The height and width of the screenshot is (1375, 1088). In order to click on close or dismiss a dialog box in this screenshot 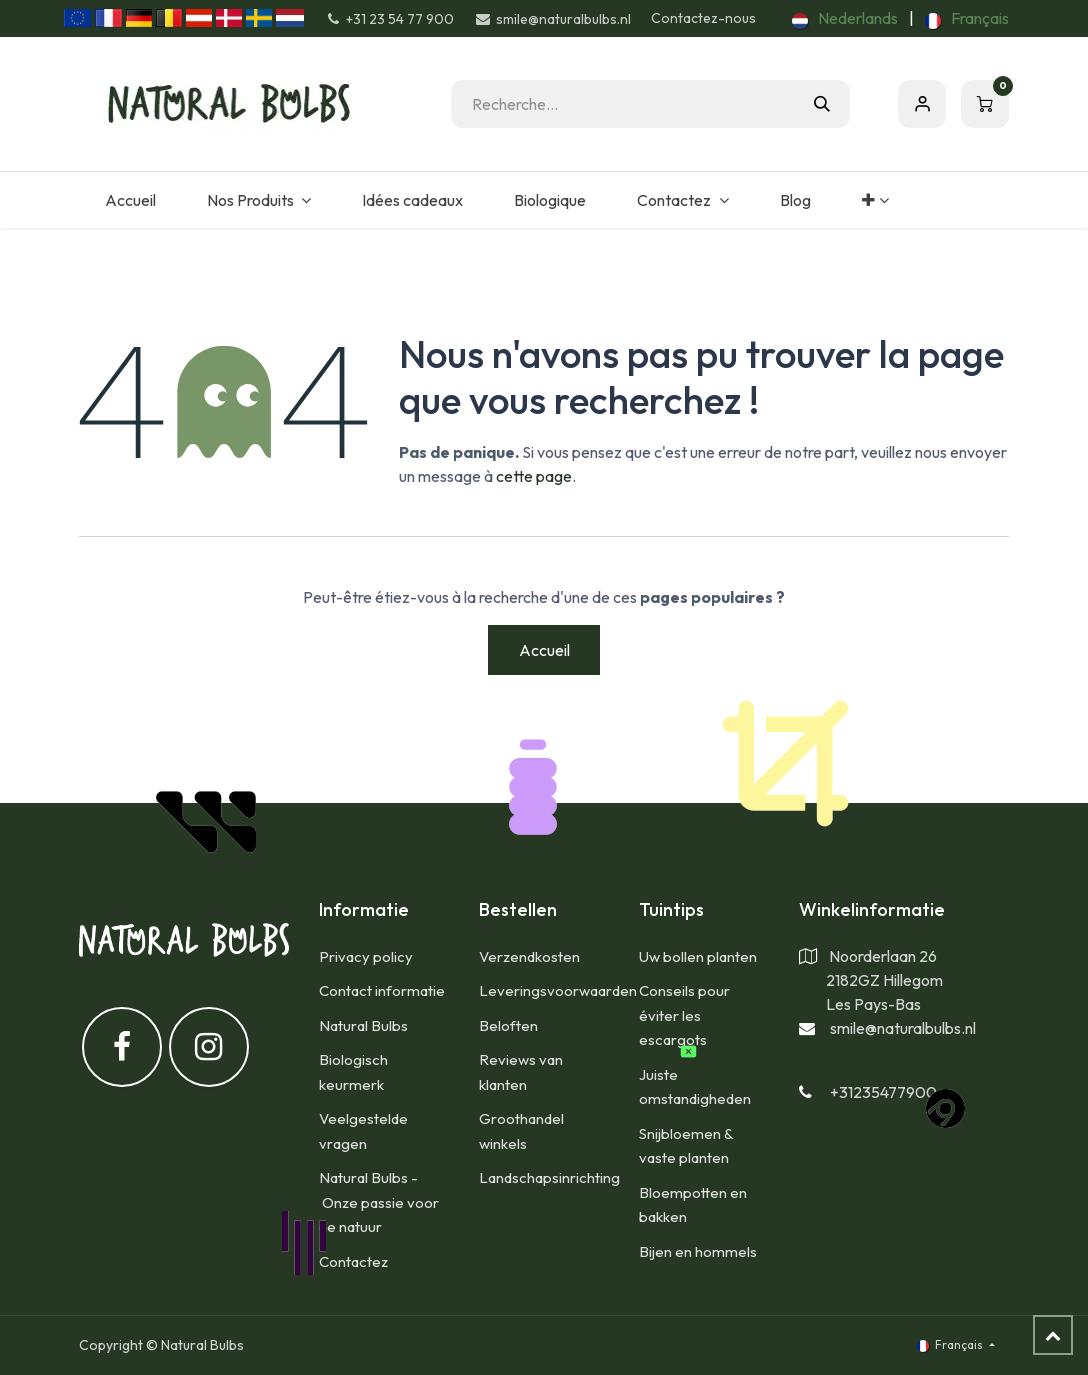, I will do `click(688, 1051)`.